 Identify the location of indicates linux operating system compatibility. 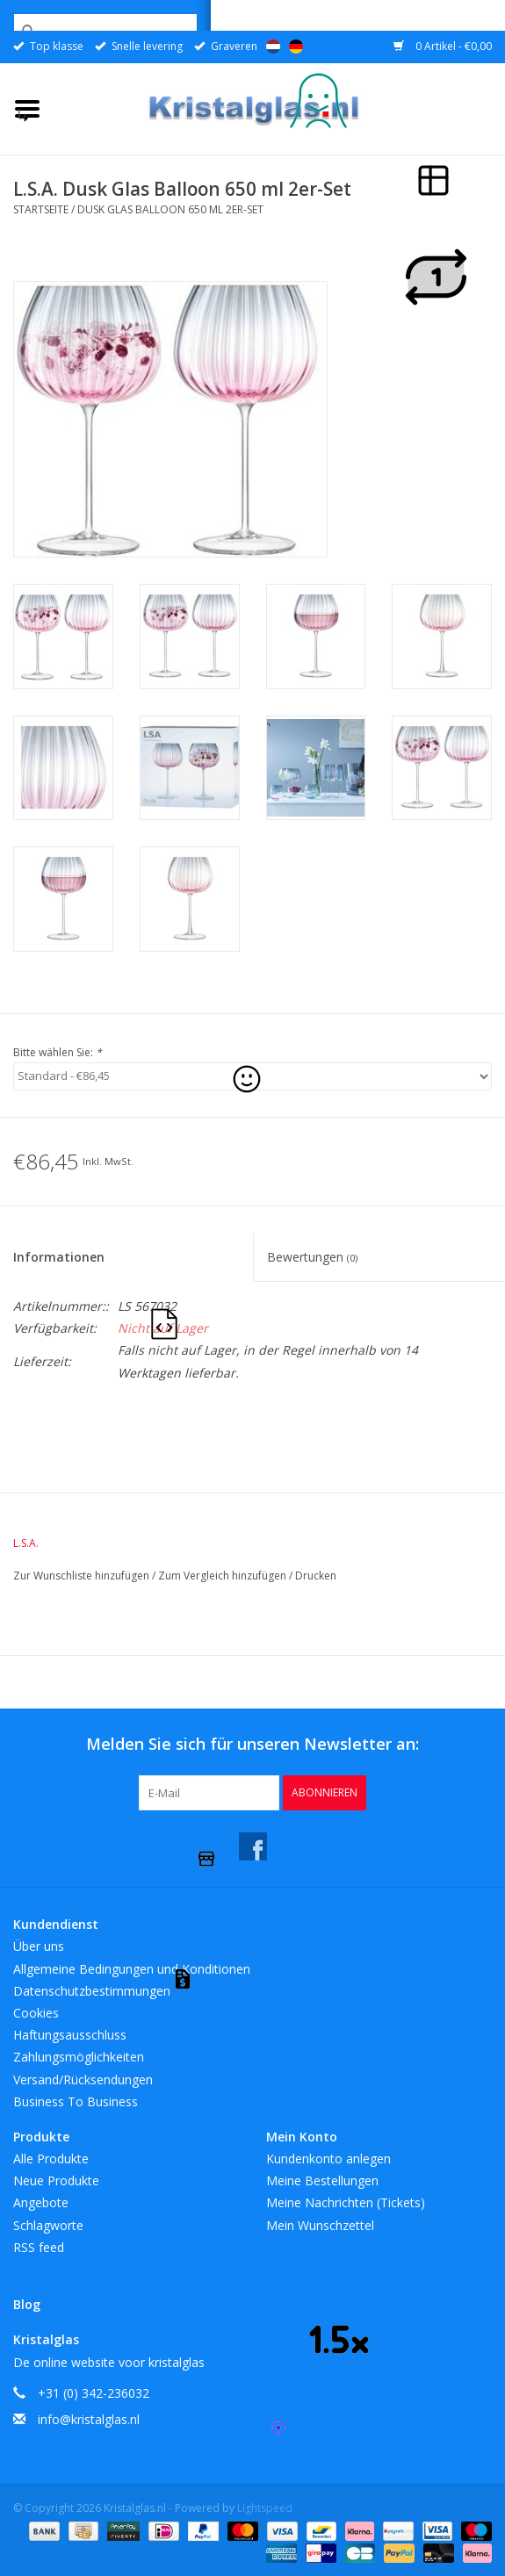
(318, 104).